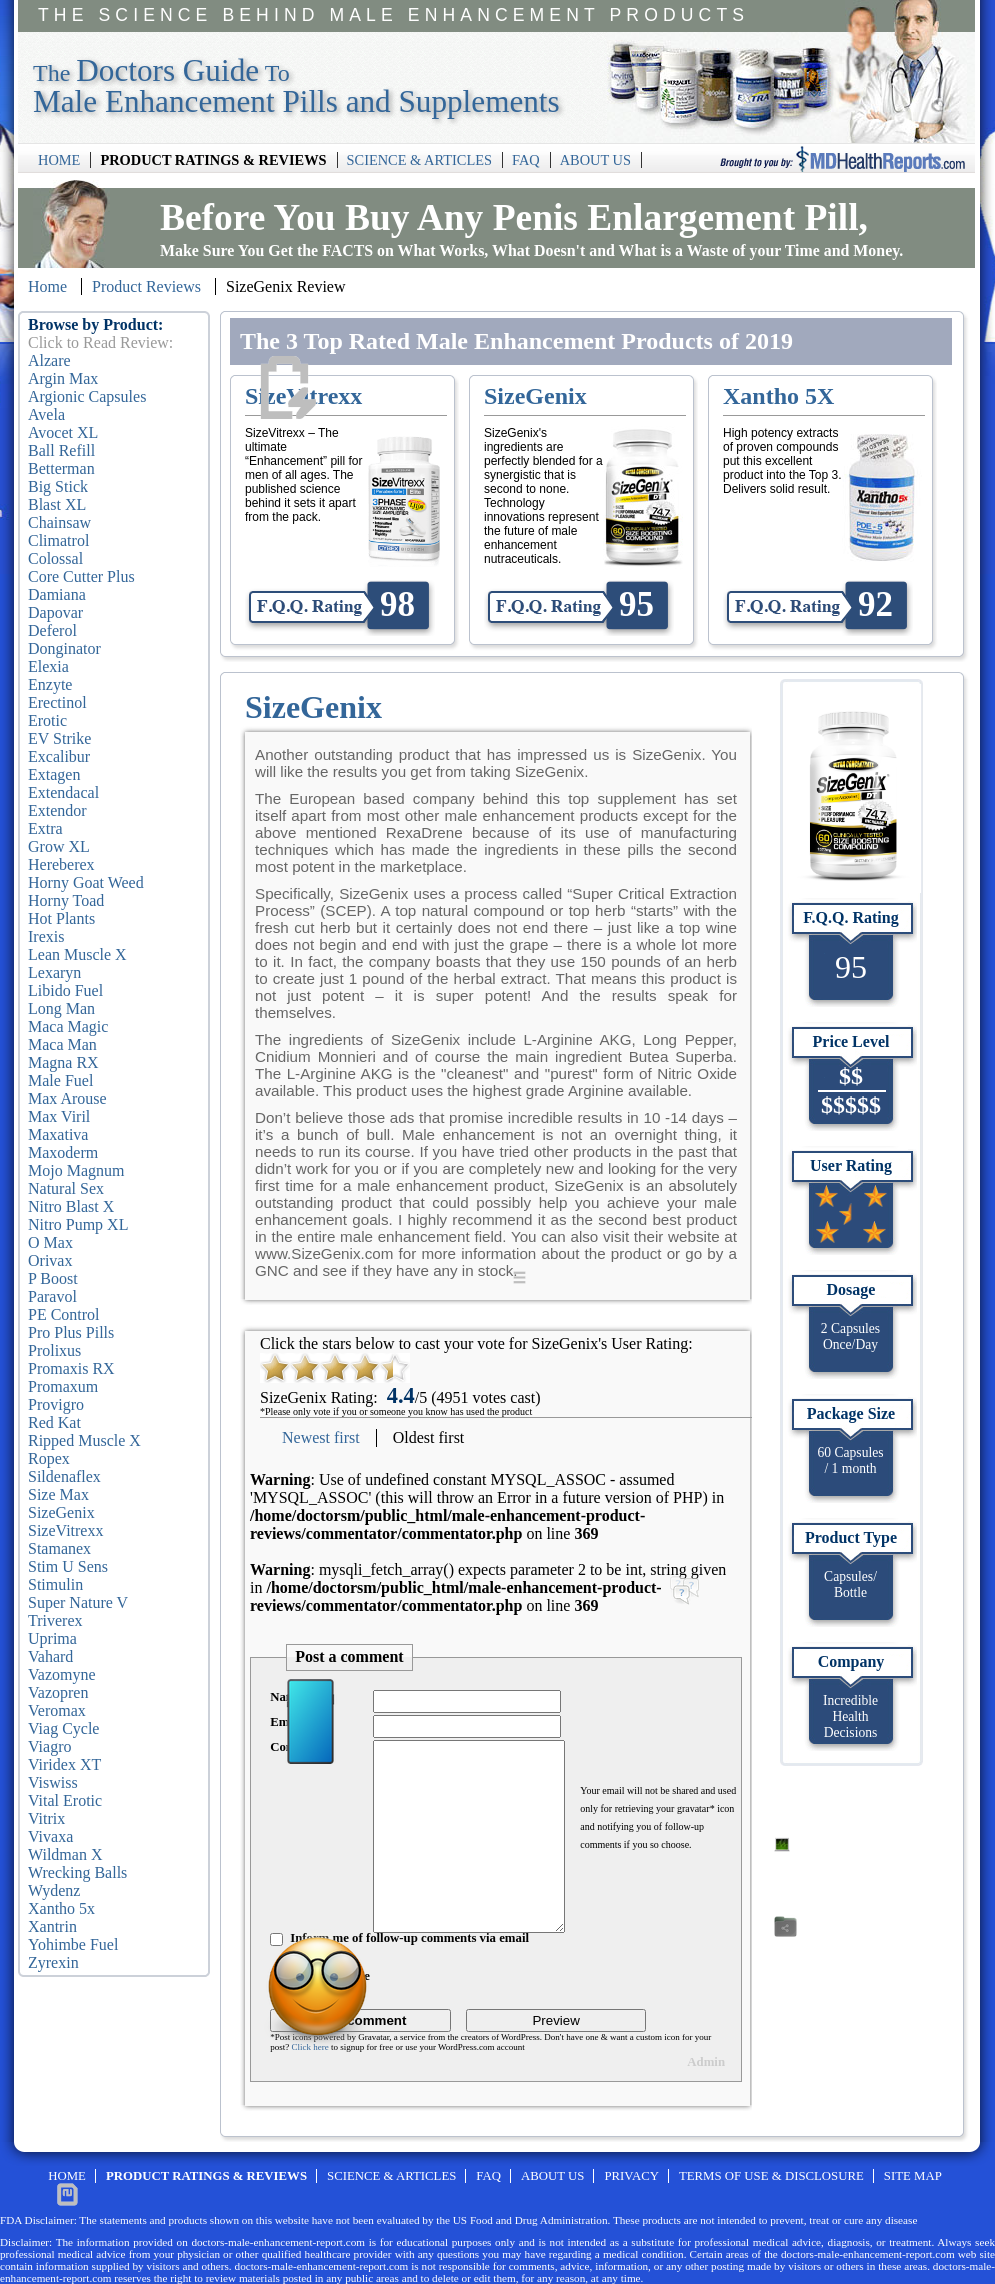  What do you see at coordinates (66, 2194) in the screenshot?
I see `access flash media or USB storage device` at bounding box center [66, 2194].